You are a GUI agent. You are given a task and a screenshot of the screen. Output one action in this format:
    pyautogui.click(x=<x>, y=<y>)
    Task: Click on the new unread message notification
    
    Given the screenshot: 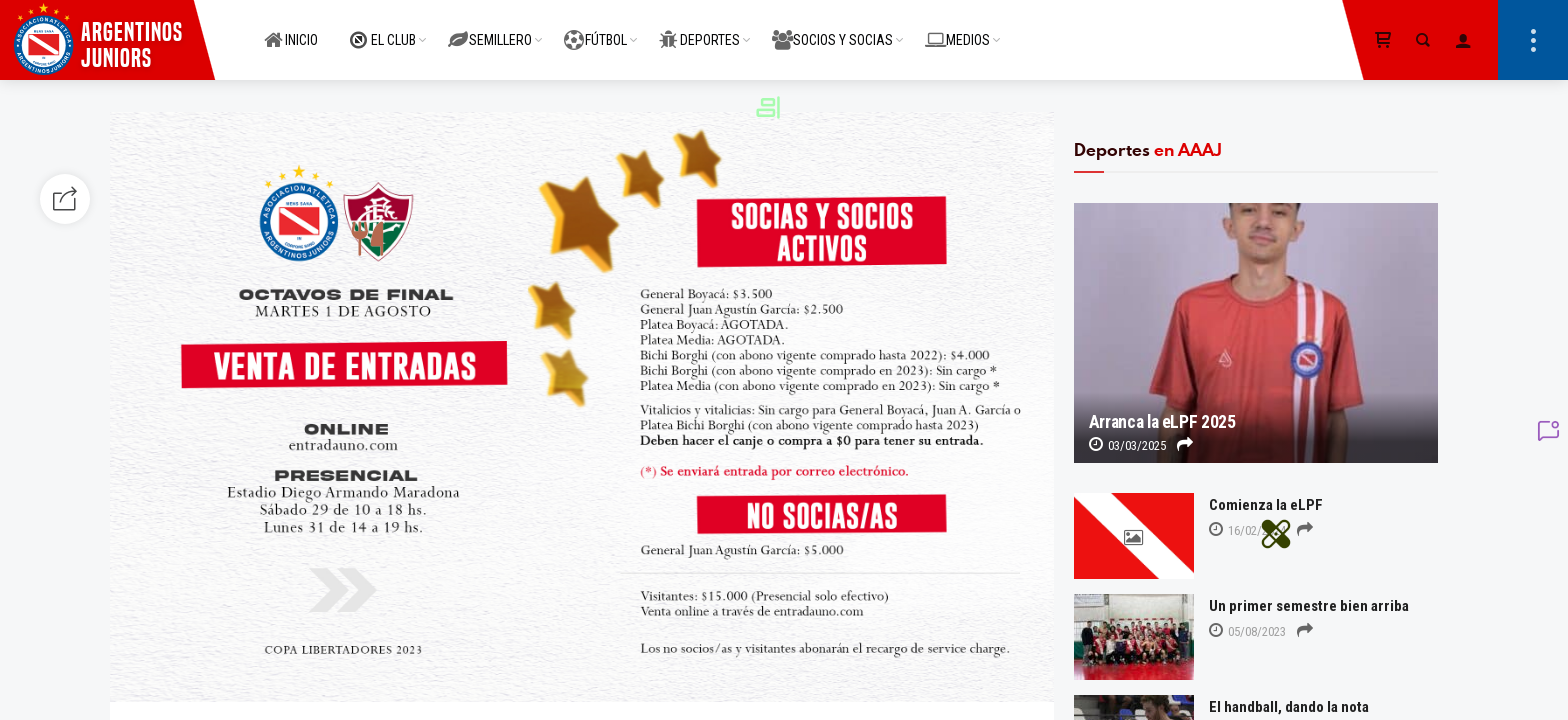 What is the action you would take?
    pyautogui.click(x=1548, y=430)
    